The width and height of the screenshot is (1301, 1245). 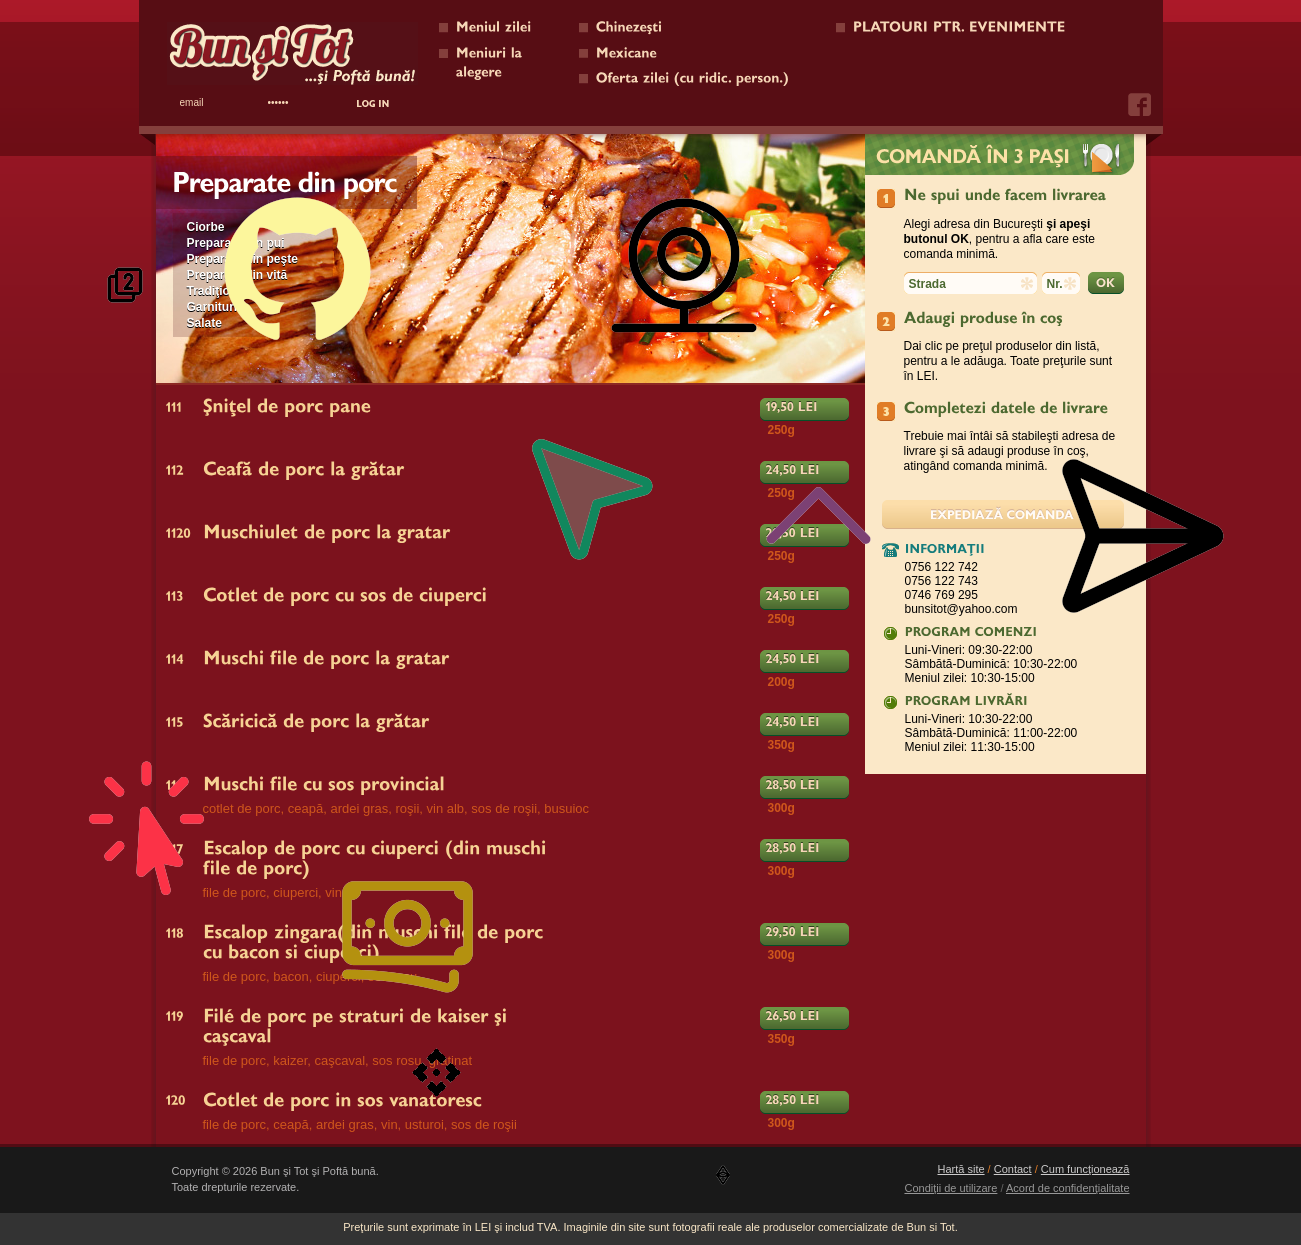 What do you see at coordinates (146, 828) in the screenshot?
I see `click or tap interaction indicator` at bounding box center [146, 828].